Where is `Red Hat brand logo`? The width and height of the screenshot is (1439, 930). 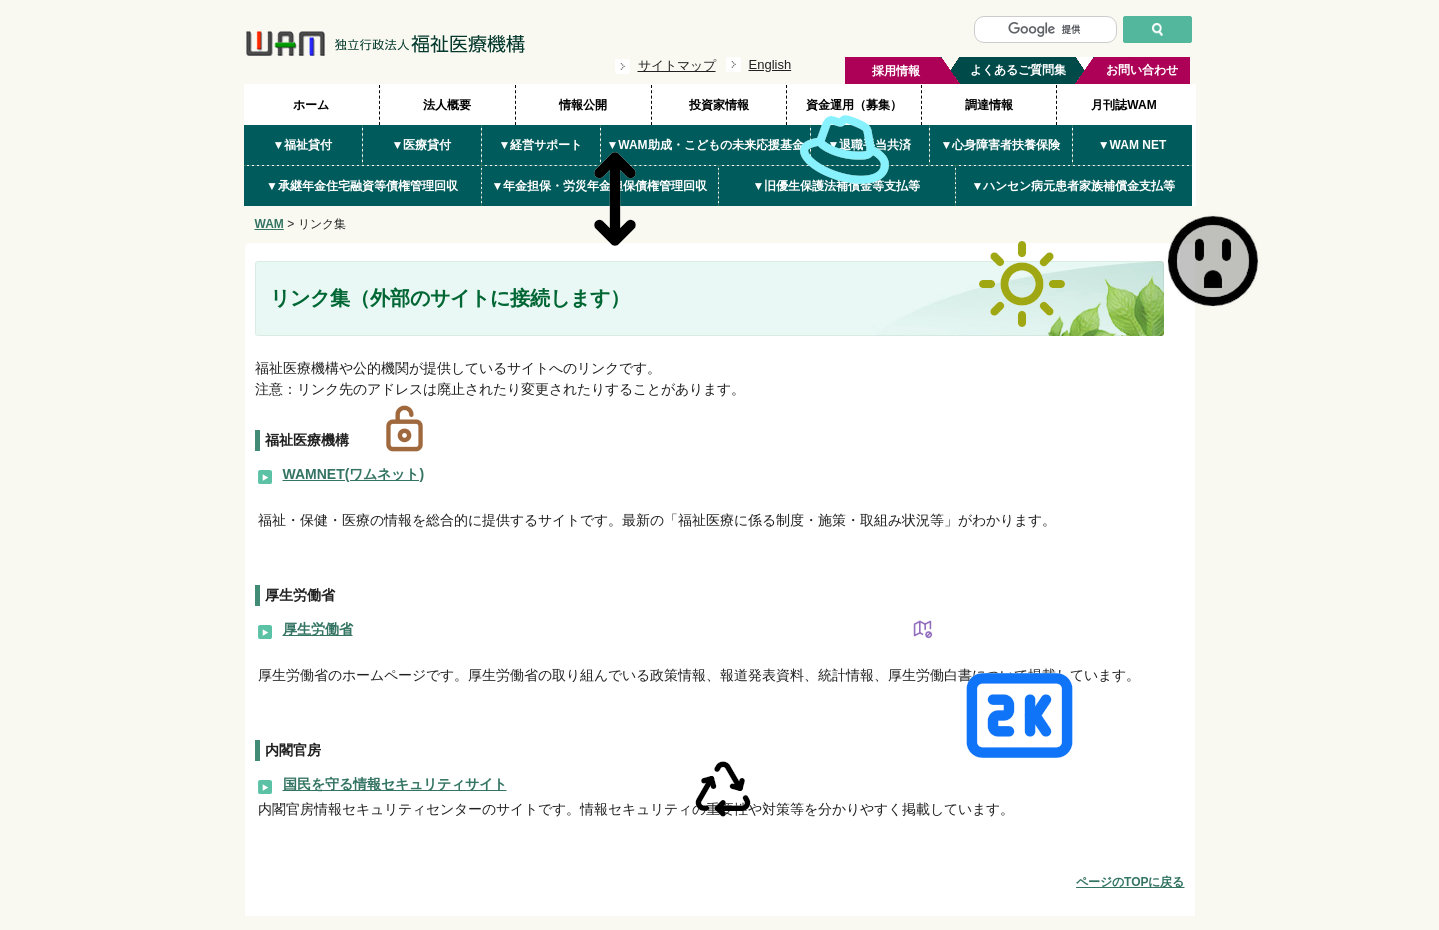 Red Hat brand logo is located at coordinates (844, 147).